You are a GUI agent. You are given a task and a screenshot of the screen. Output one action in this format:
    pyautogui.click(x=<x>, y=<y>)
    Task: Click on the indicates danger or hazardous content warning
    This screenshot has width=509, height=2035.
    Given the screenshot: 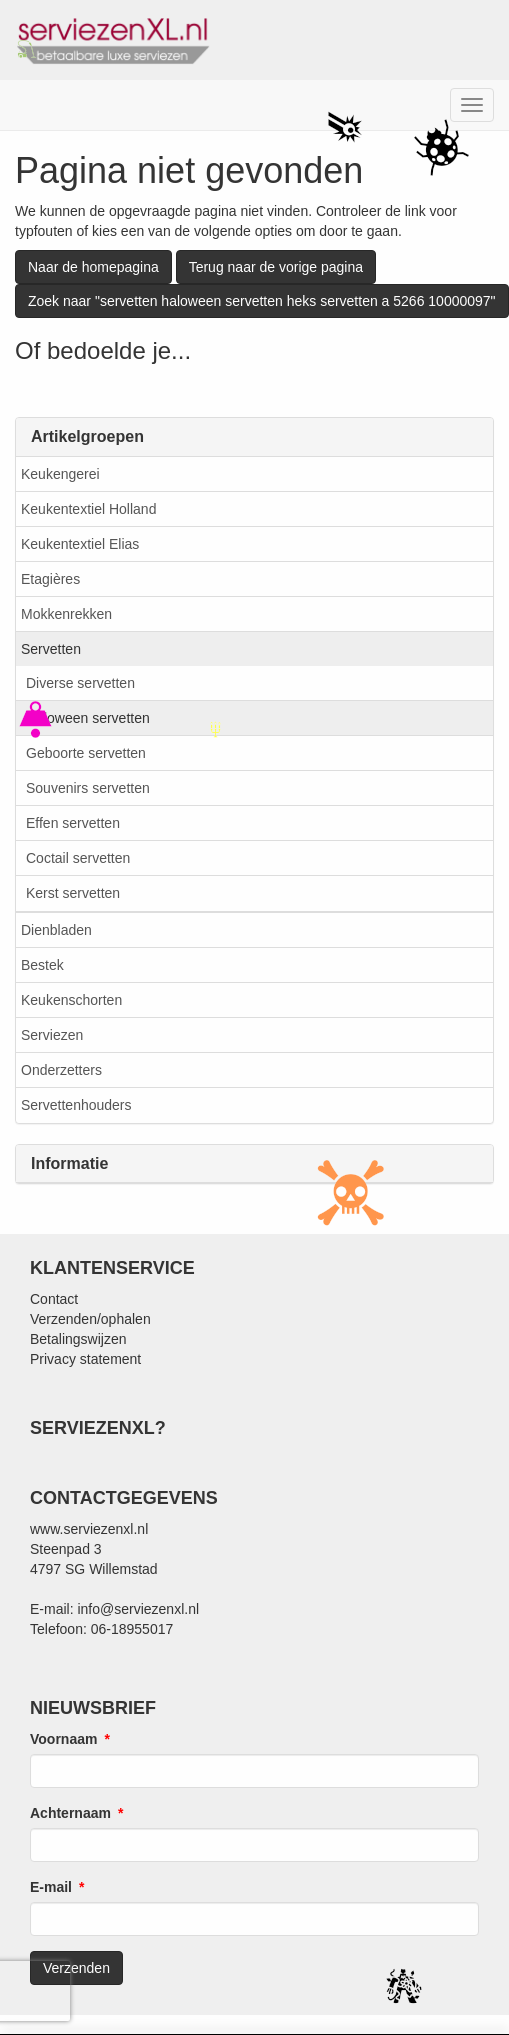 What is the action you would take?
    pyautogui.click(x=351, y=1193)
    